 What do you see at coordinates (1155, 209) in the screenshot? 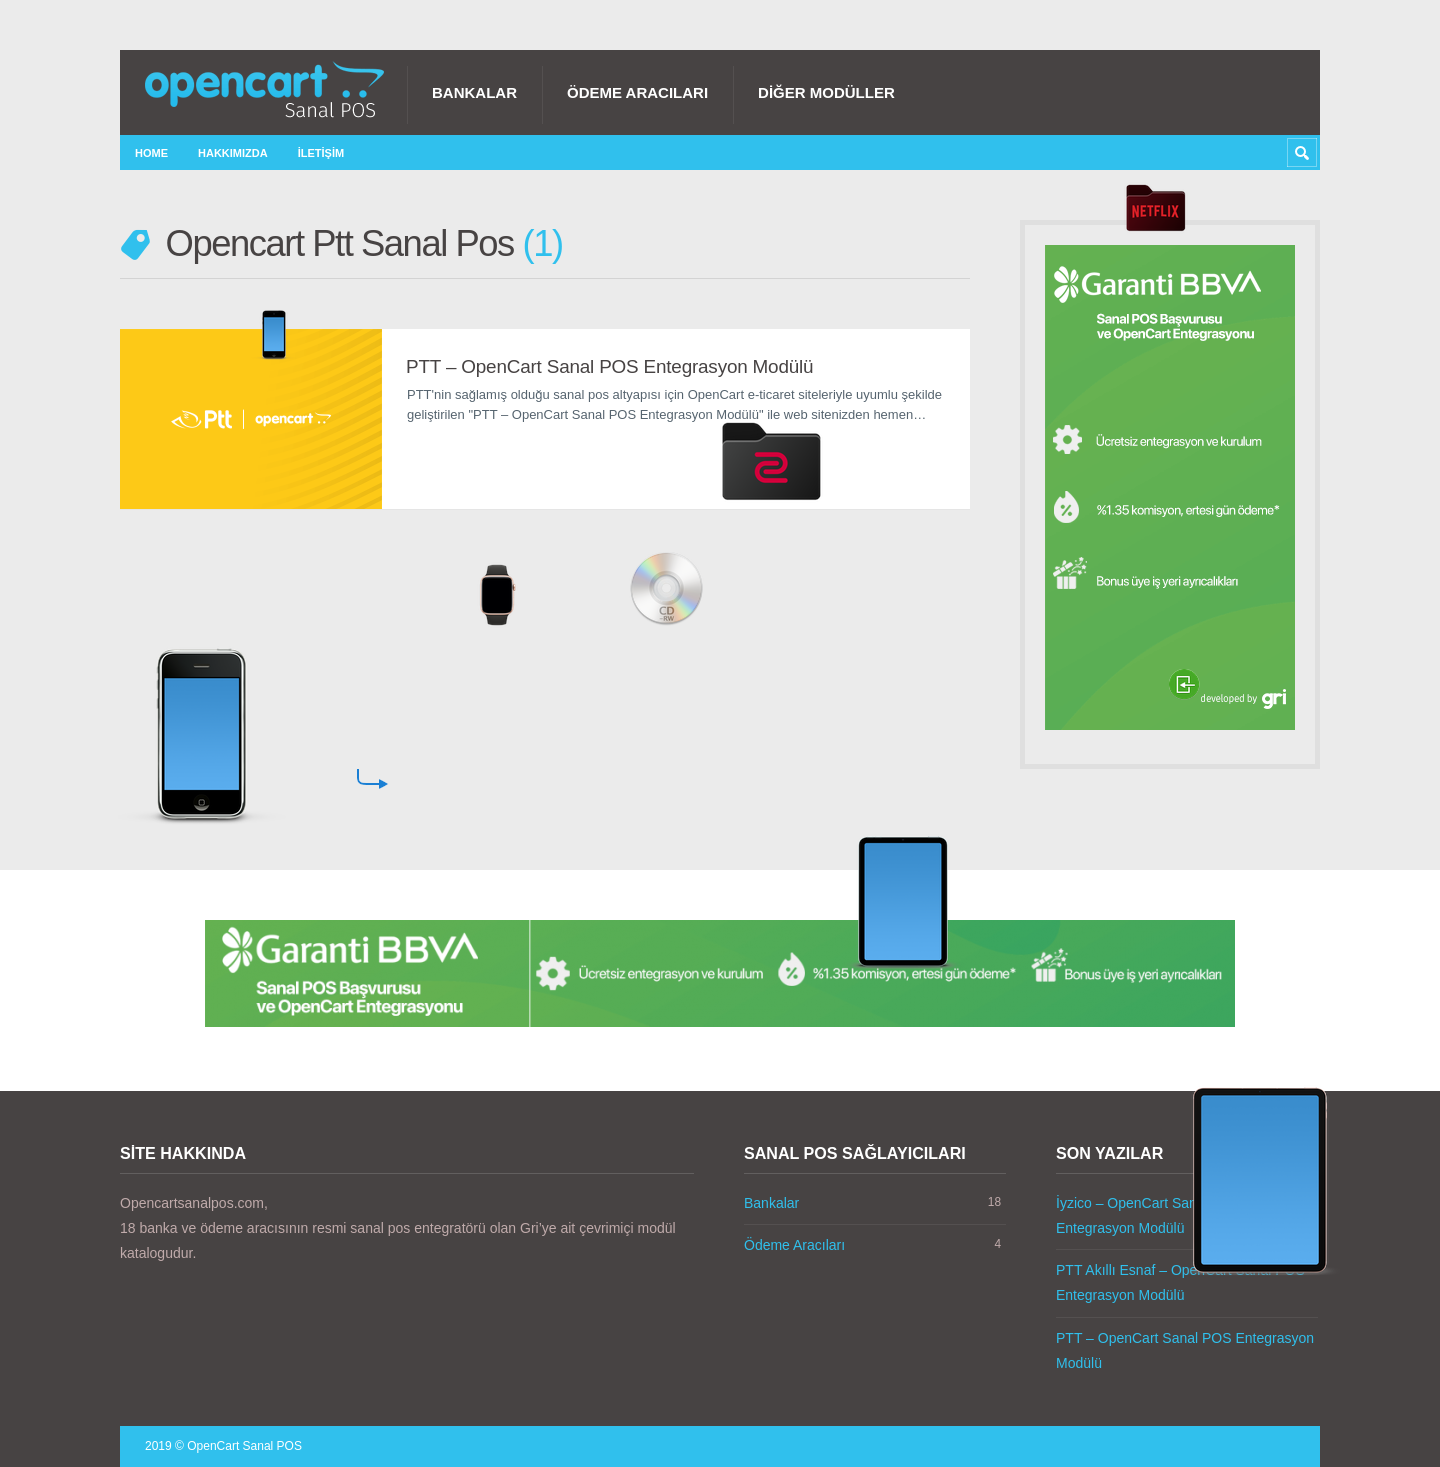
I see `open folder containing Netflix downloads or media` at bounding box center [1155, 209].